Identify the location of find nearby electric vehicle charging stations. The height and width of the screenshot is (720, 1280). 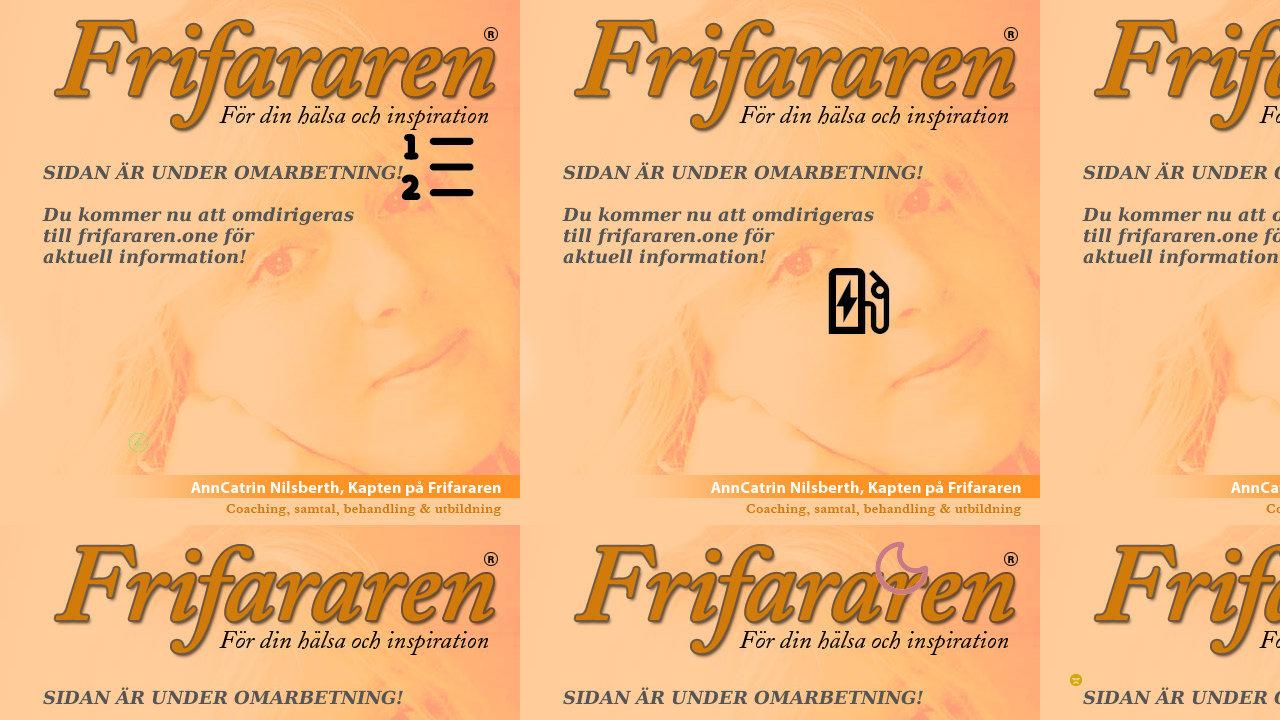
(858, 301).